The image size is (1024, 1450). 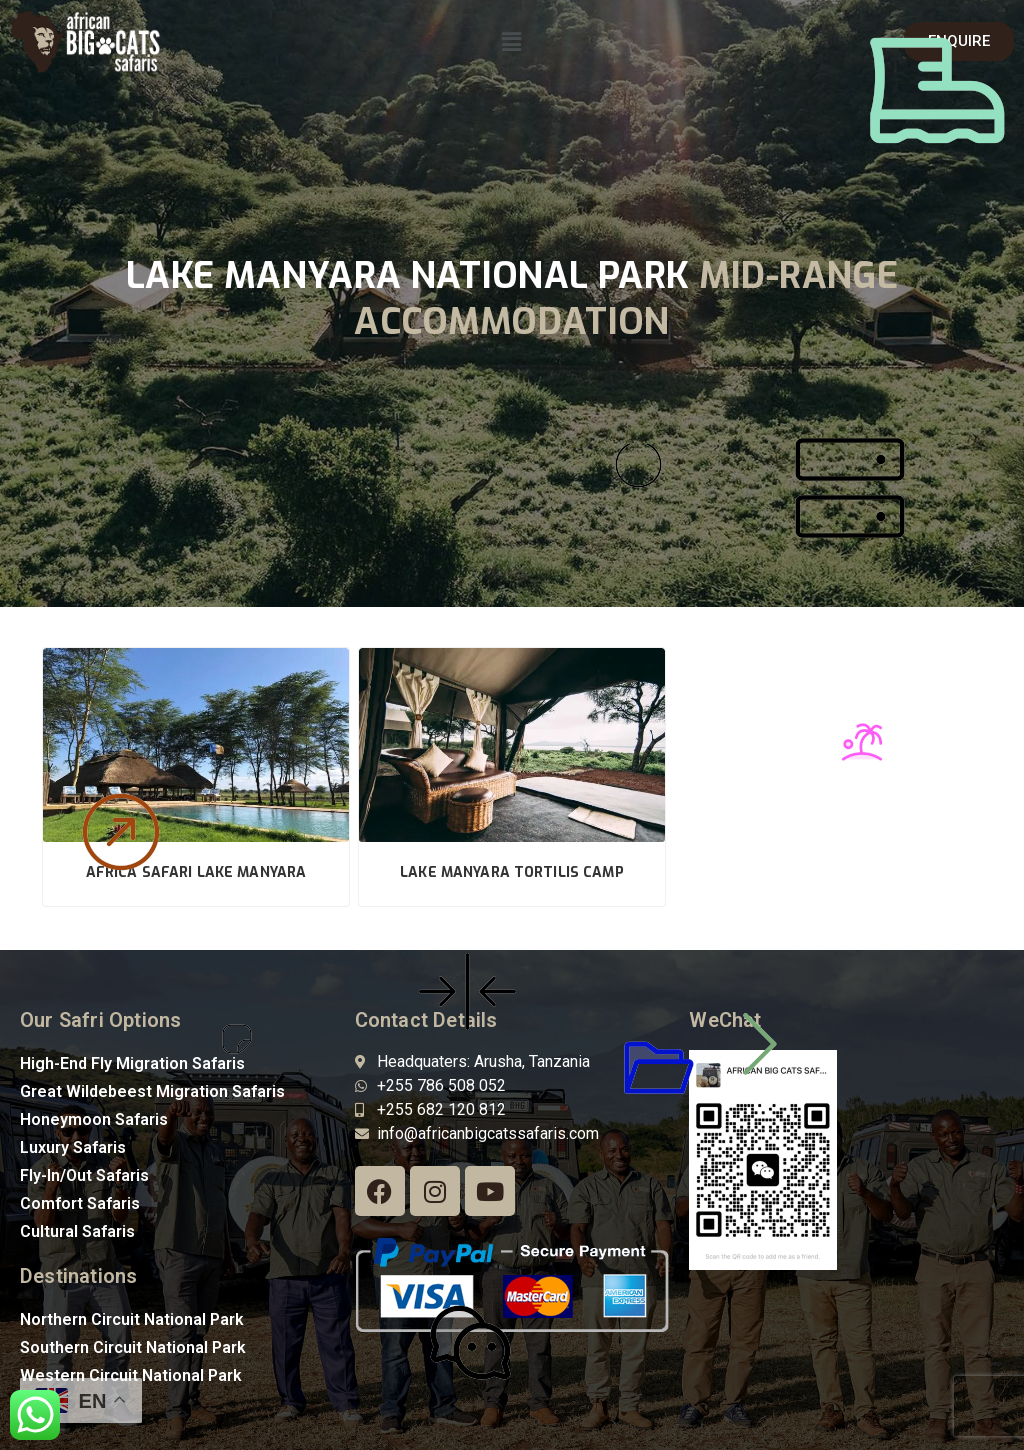 What do you see at coordinates (121, 832) in the screenshot?
I see `open link in new tab or window` at bounding box center [121, 832].